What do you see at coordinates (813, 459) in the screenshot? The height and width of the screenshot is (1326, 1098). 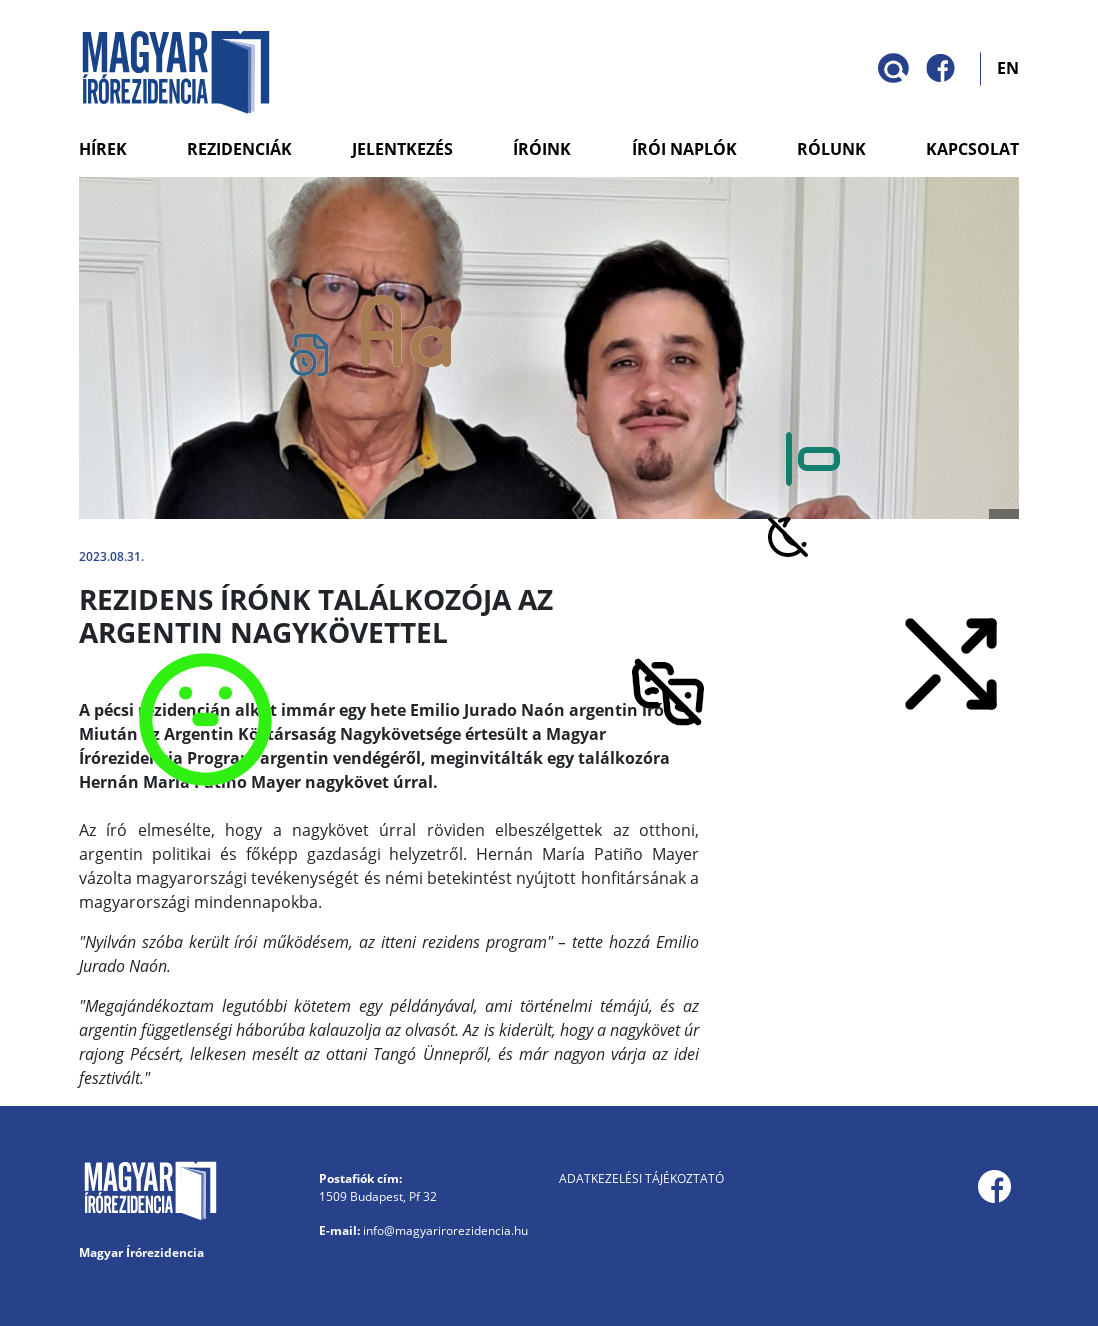 I see `align selected elements to the left` at bounding box center [813, 459].